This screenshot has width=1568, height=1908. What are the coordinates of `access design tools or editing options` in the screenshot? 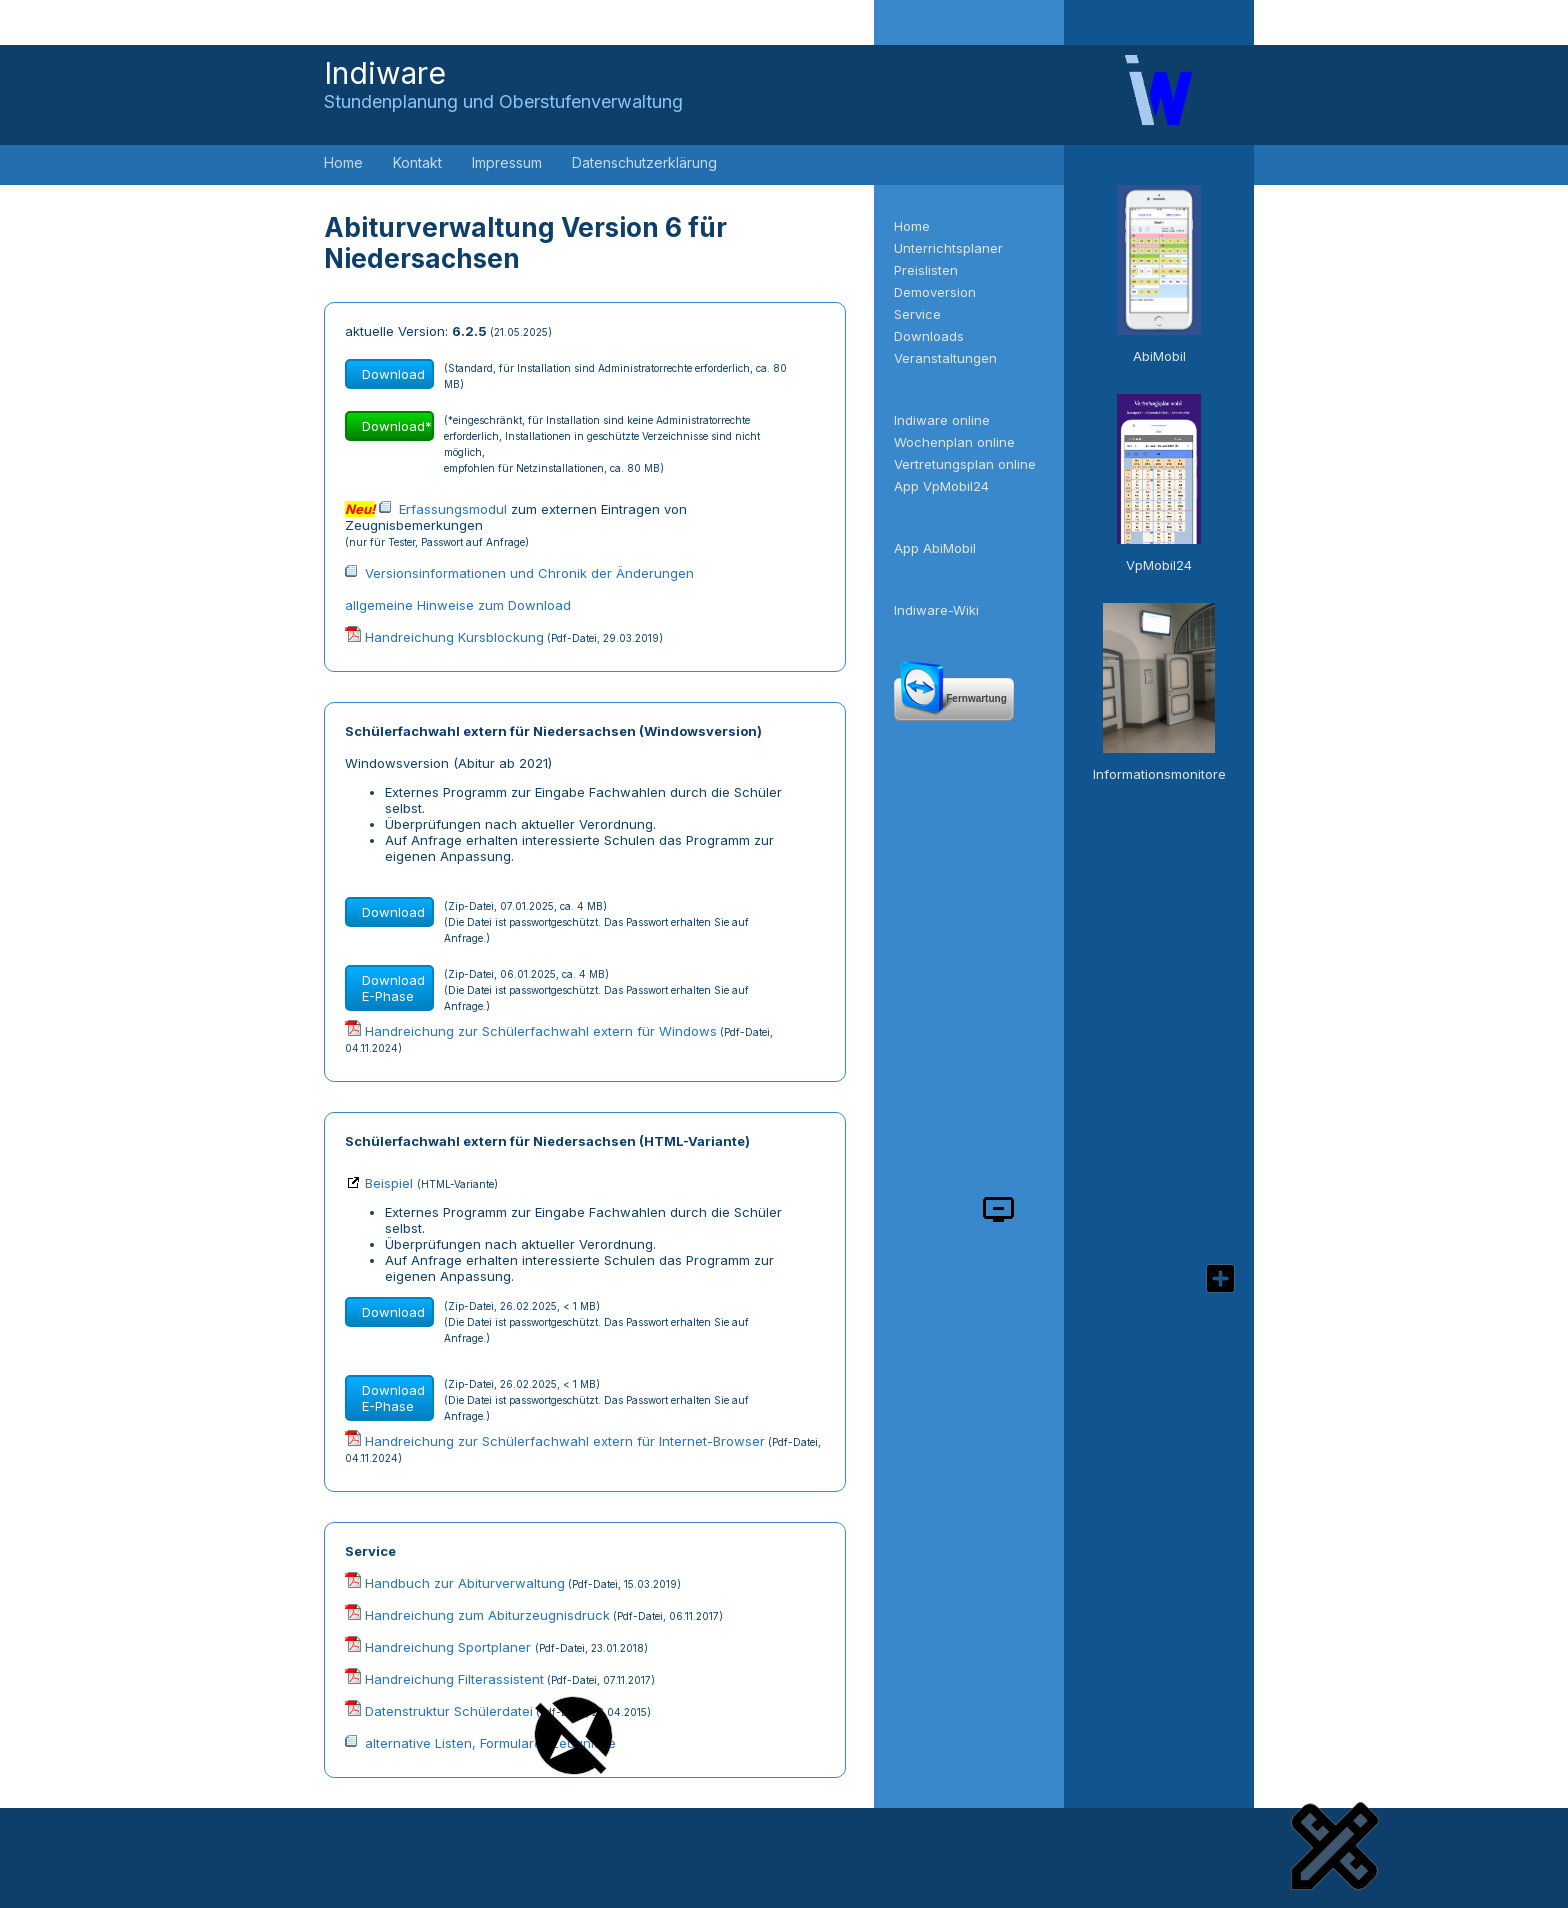 It's located at (1334, 1846).